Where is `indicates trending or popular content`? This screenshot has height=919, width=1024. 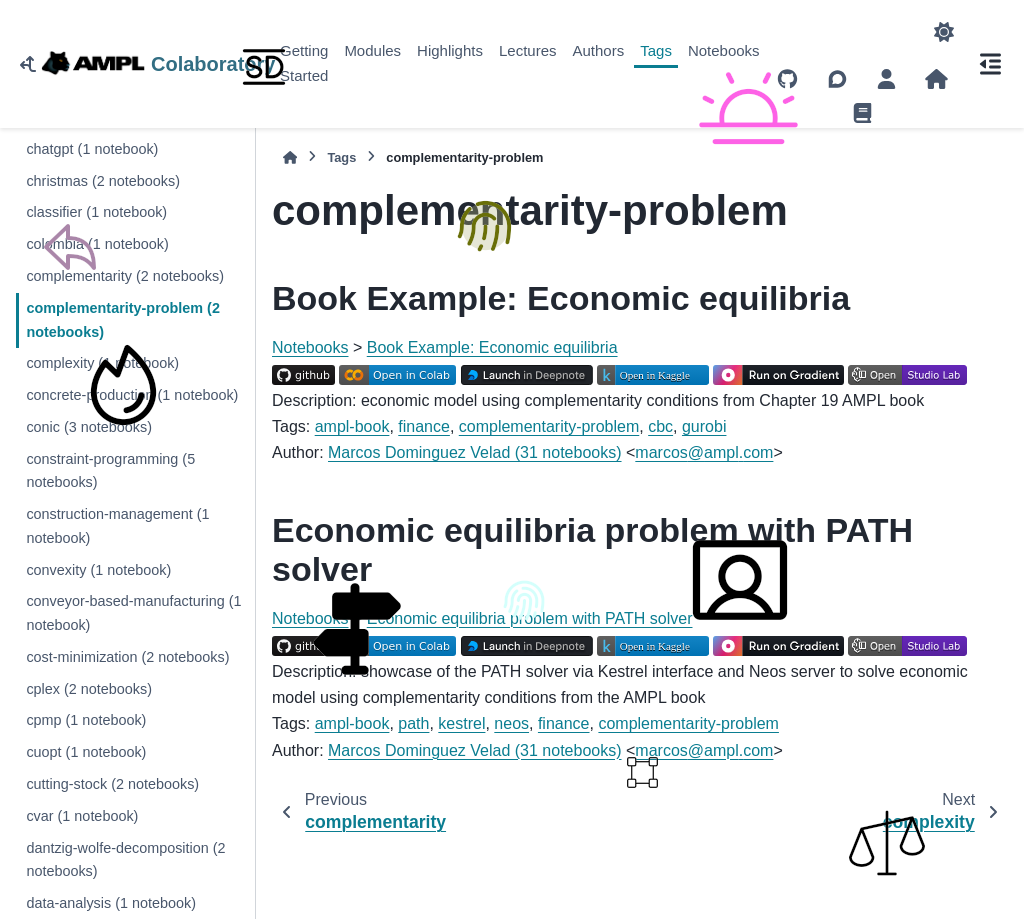
indicates trending or popular content is located at coordinates (123, 386).